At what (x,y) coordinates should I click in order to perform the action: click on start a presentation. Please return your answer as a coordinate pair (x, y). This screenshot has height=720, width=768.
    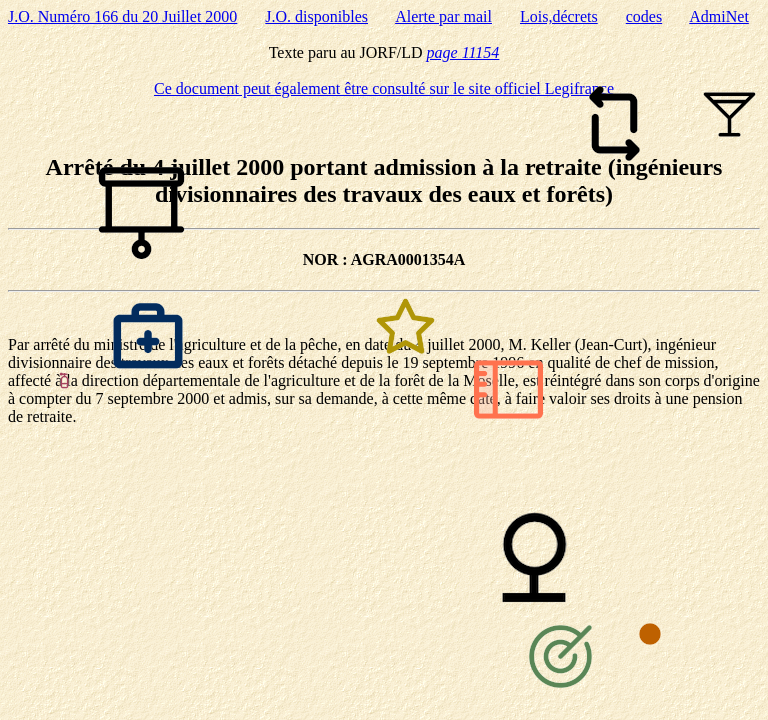
    Looking at the image, I should click on (141, 206).